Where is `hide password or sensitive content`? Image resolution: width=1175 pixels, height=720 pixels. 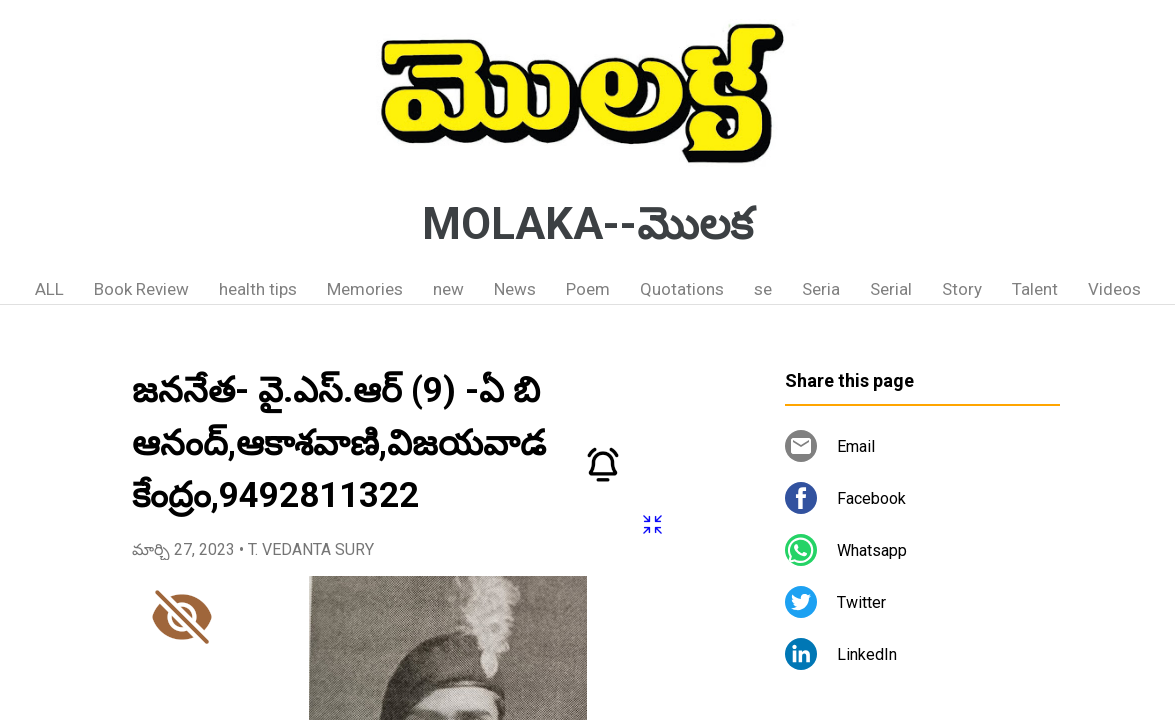
hide password or sensitive content is located at coordinates (182, 617).